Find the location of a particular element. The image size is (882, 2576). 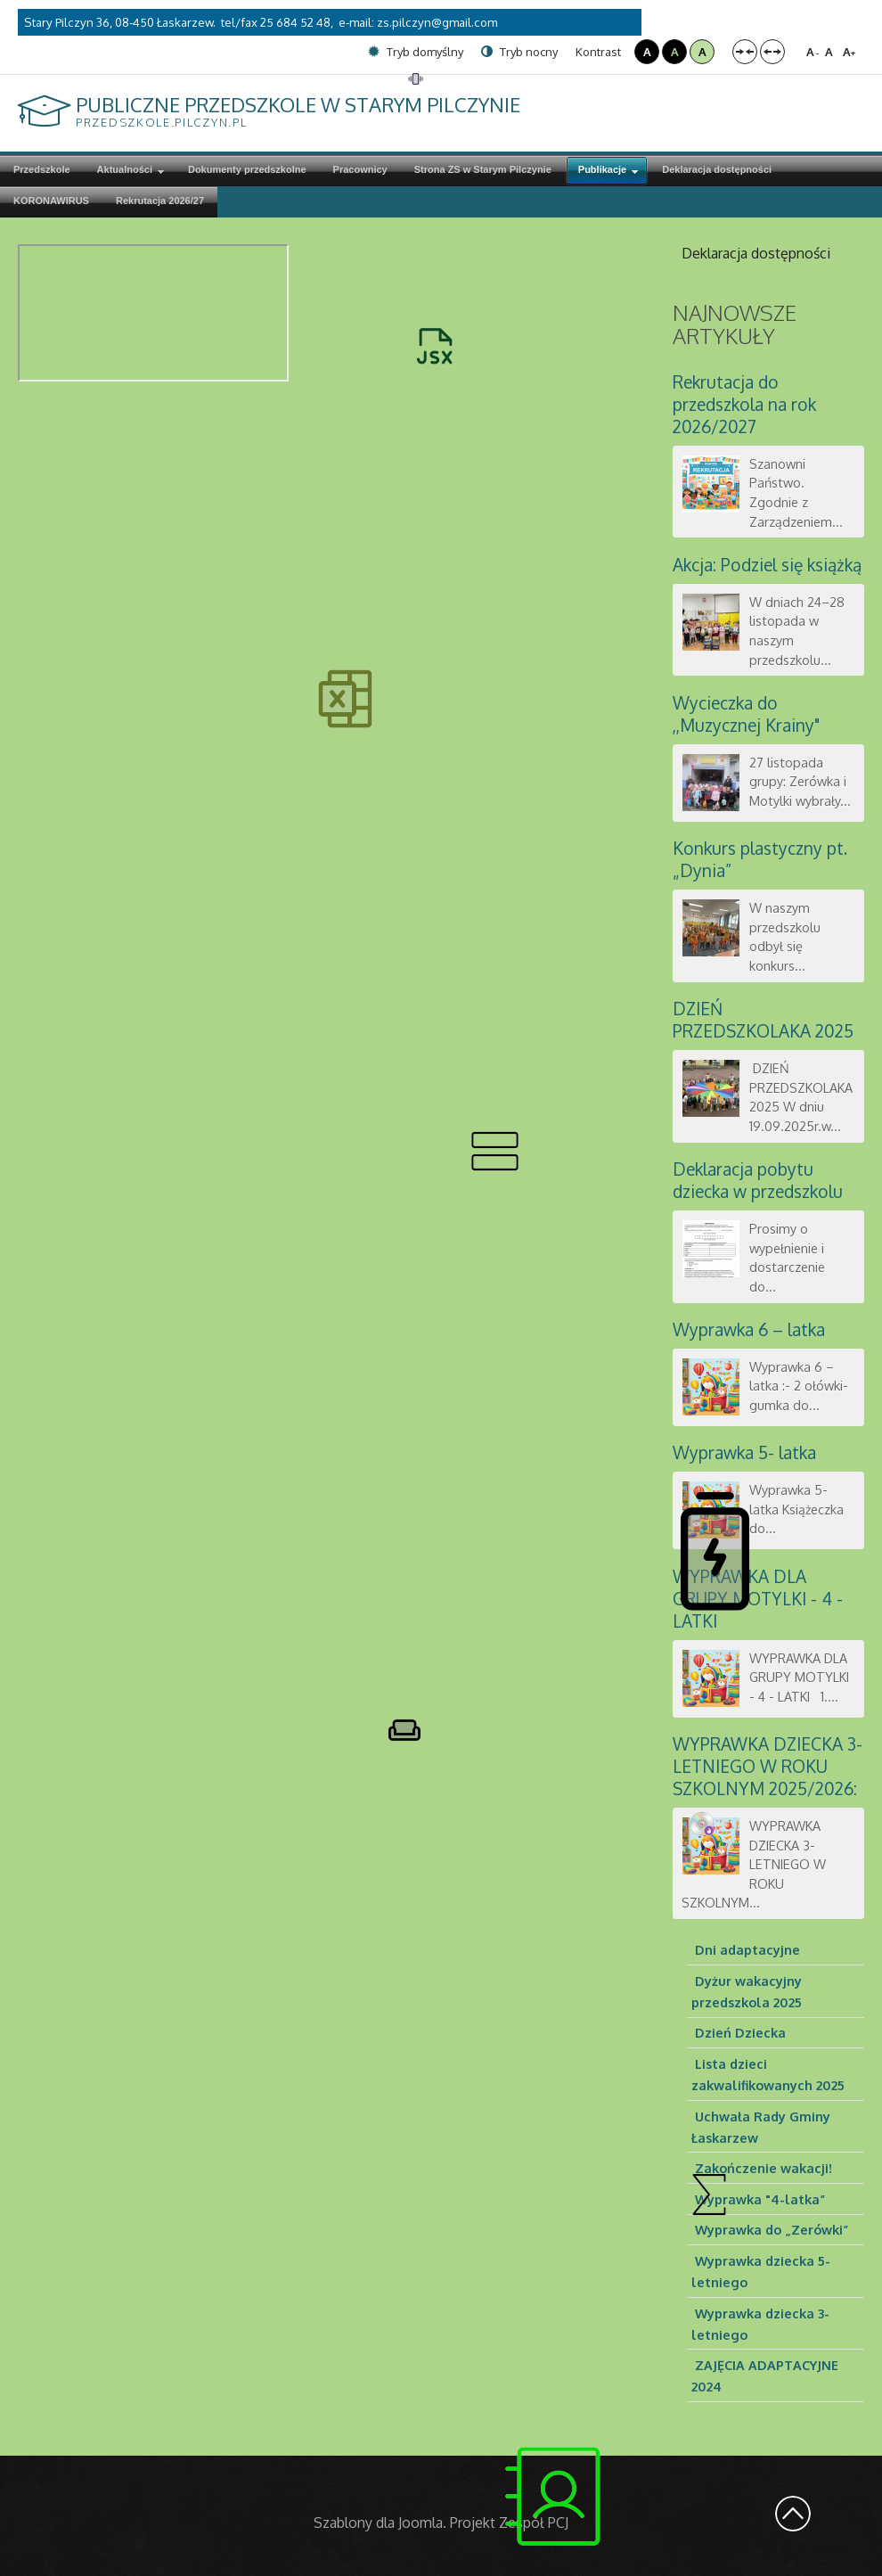

calculate sum or total is located at coordinates (709, 2195).